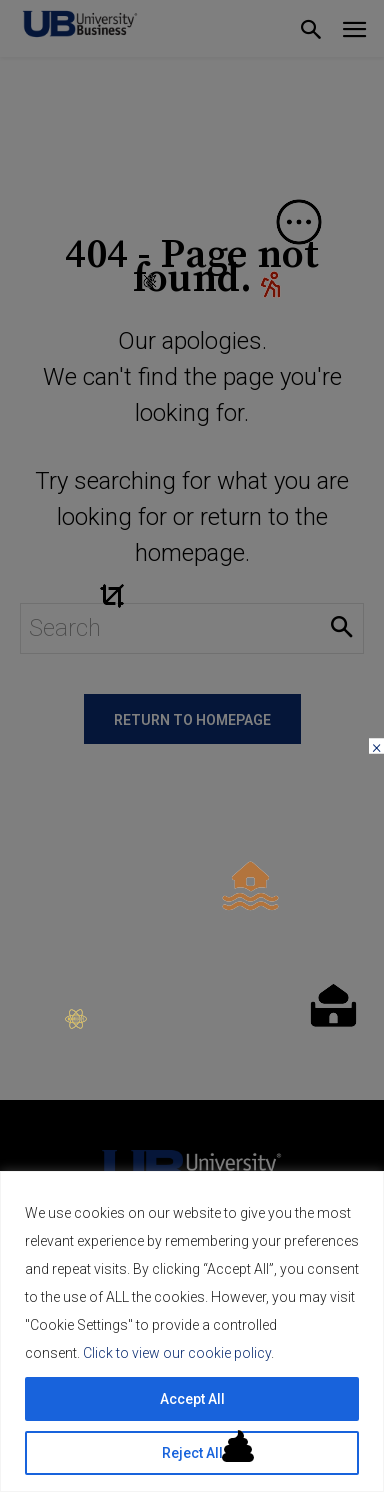  Describe the element at coordinates (271, 284) in the screenshot. I see `access hiking trails or outdoor activities` at that location.